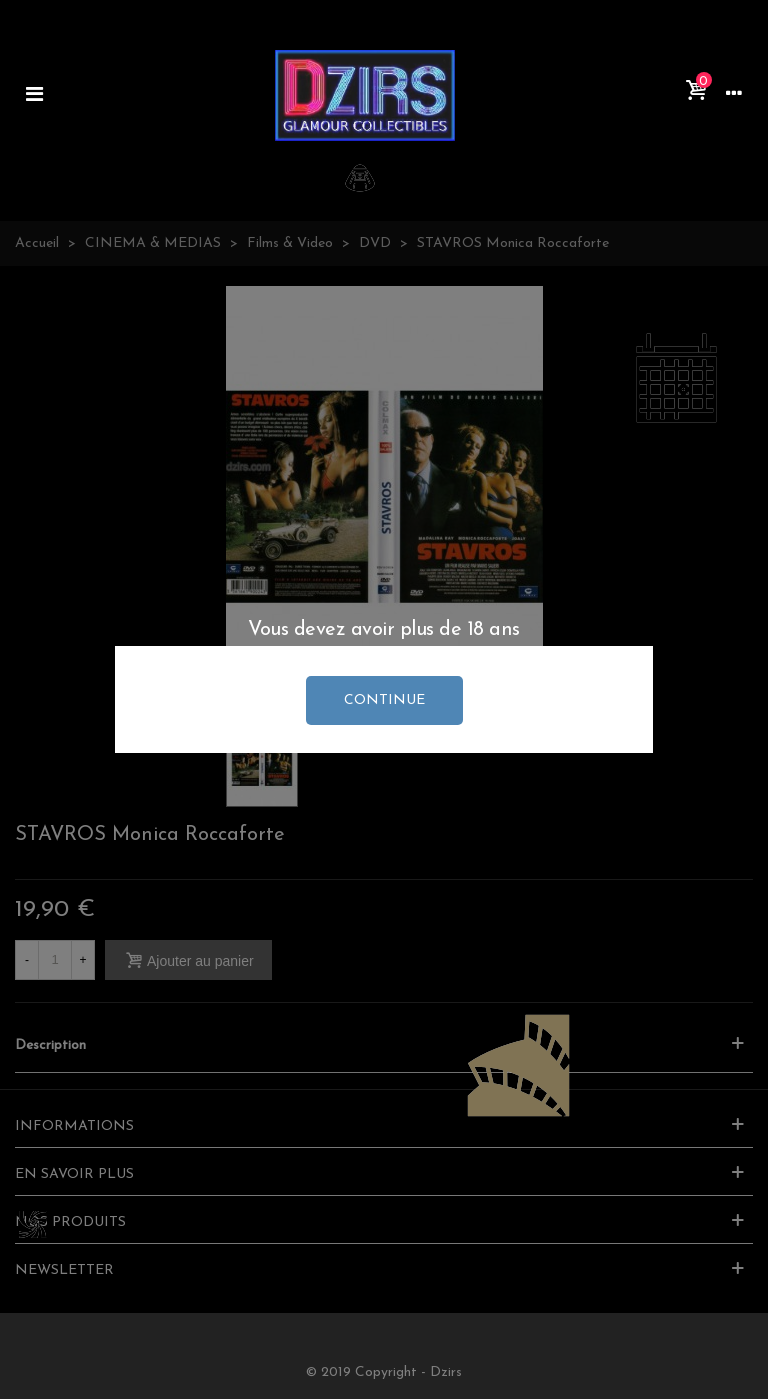  What do you see at coordinates (518, 1065) in the screenshot?
I see `equip shoulder armor piece` at bounding box center [518, 1065].